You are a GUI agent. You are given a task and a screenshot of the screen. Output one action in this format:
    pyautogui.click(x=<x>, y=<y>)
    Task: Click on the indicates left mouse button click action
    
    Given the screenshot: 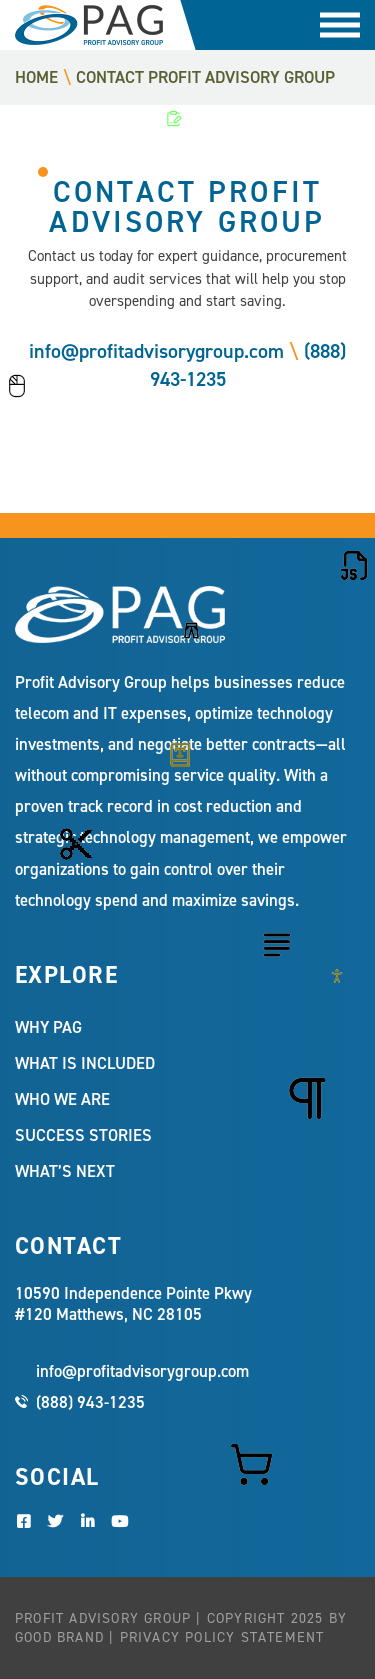 What is the action you would take?
    pyautogui.click(x=17, y=386)
    